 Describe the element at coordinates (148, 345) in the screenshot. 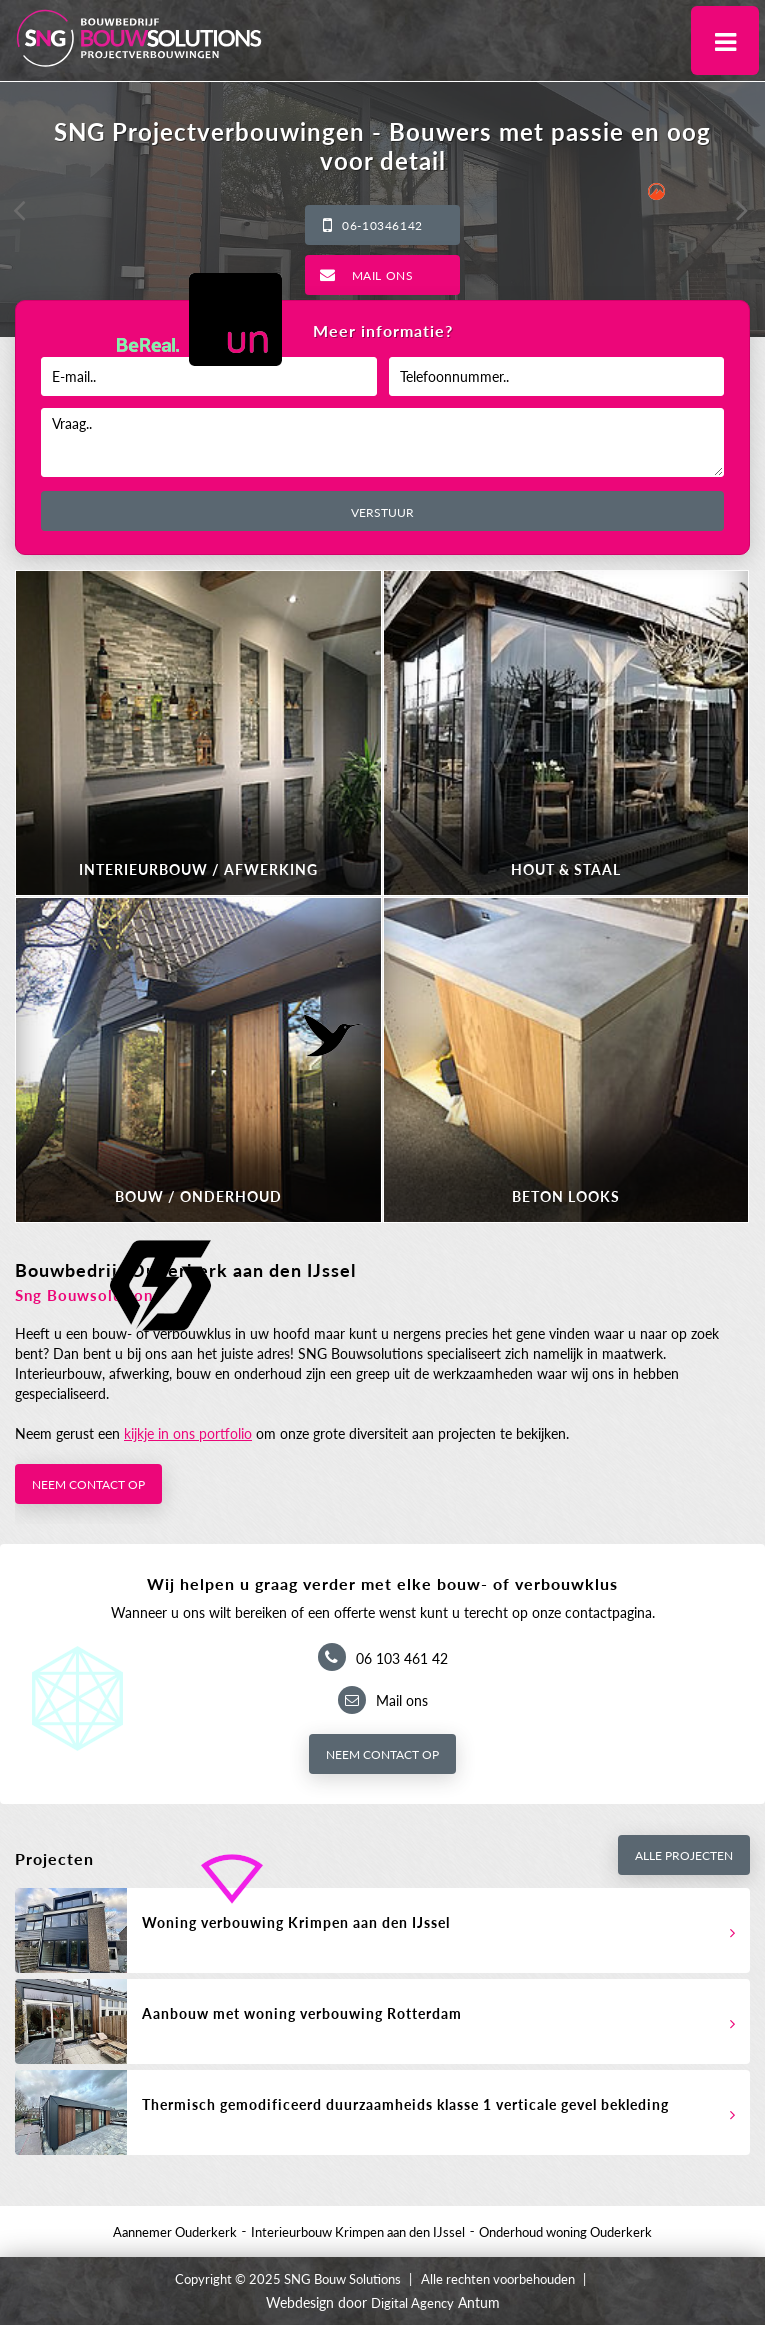

I see `open the BeReal app` at that location.